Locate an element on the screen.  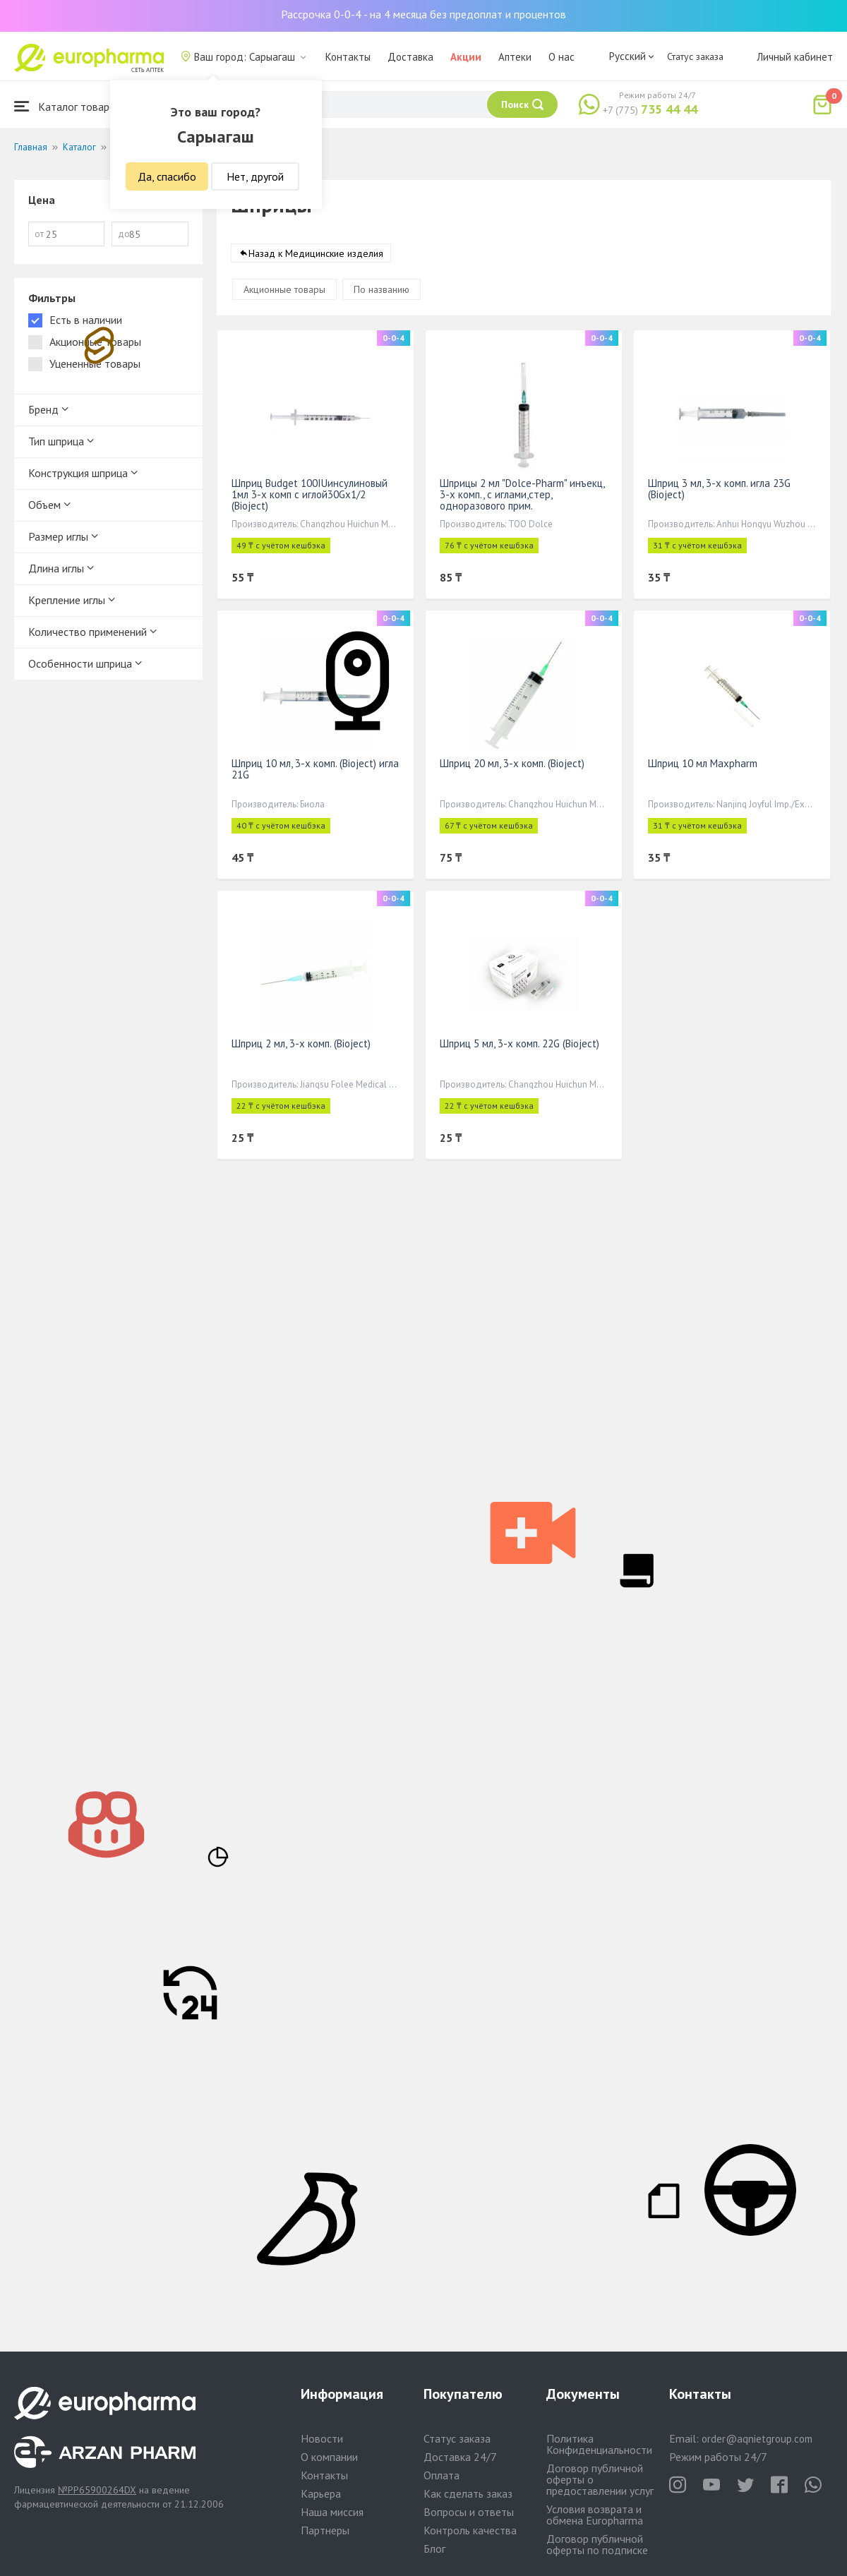
view or open a document is located at coordinates (663, 2201).